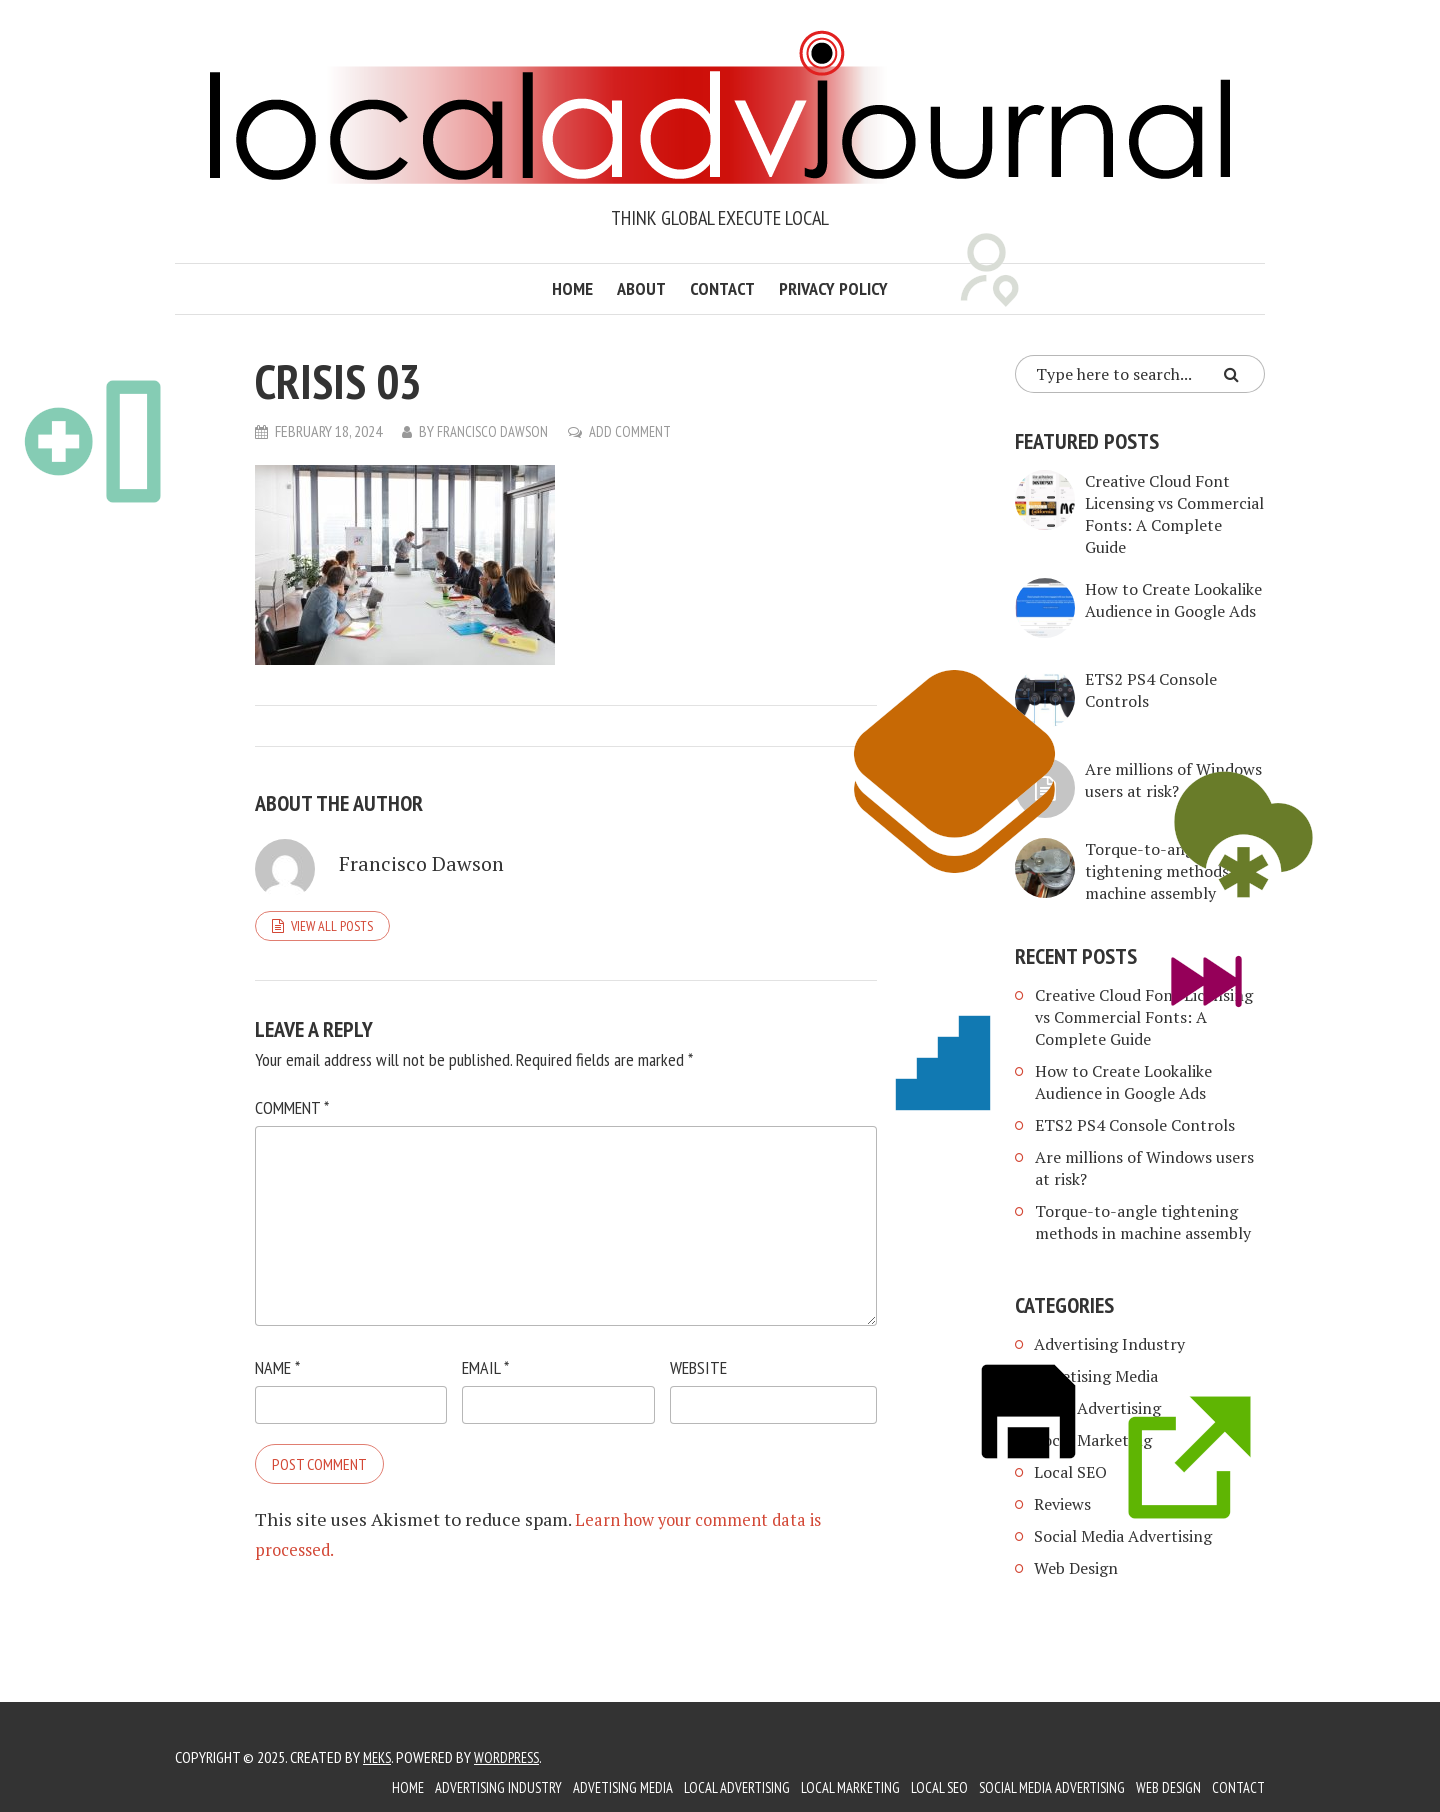 This screenshot has height=1812, width=1440. Describe the element at coordinates (1243, 834) in the screenshot. I see `indicates snowy weather conditions` at that location.